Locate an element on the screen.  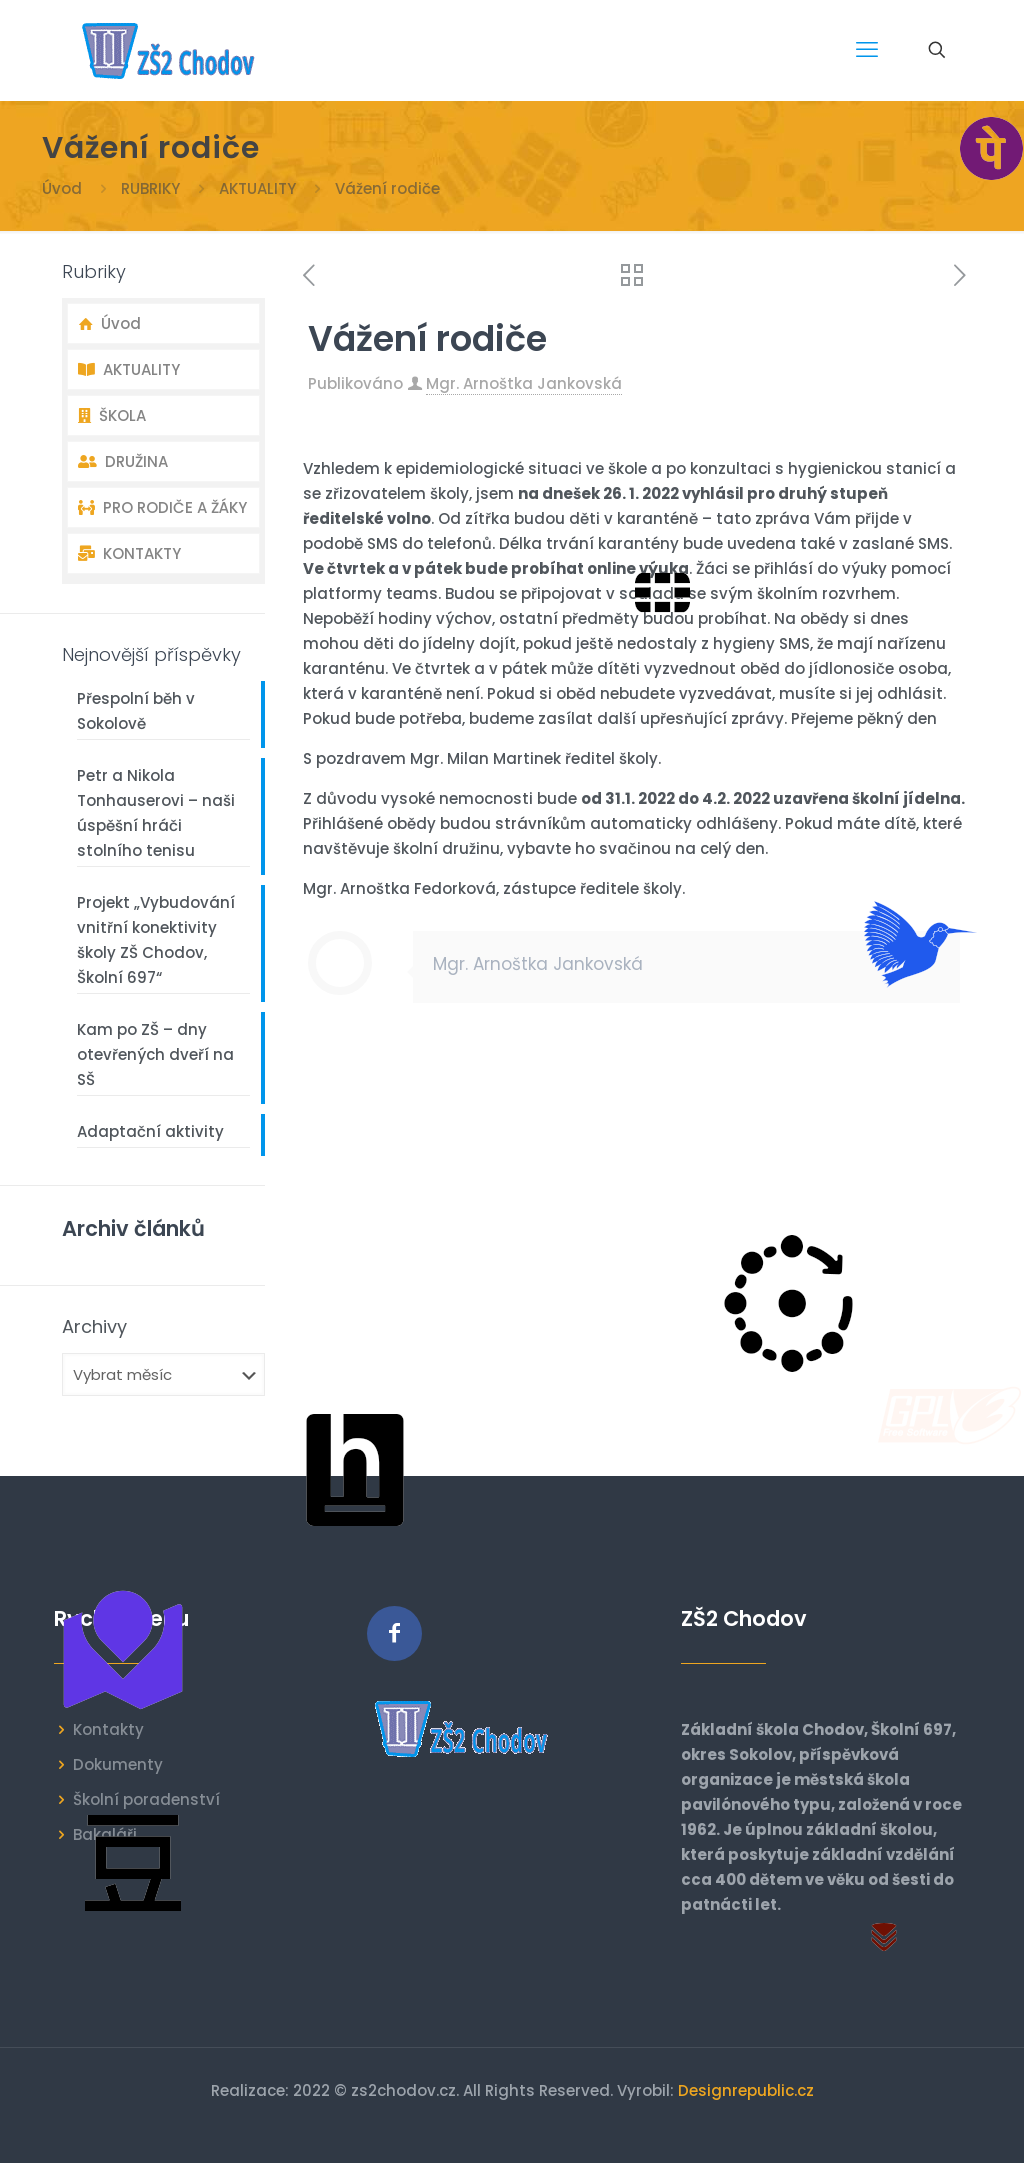
open PhonePe payment app is located at coordinates (991, 148).